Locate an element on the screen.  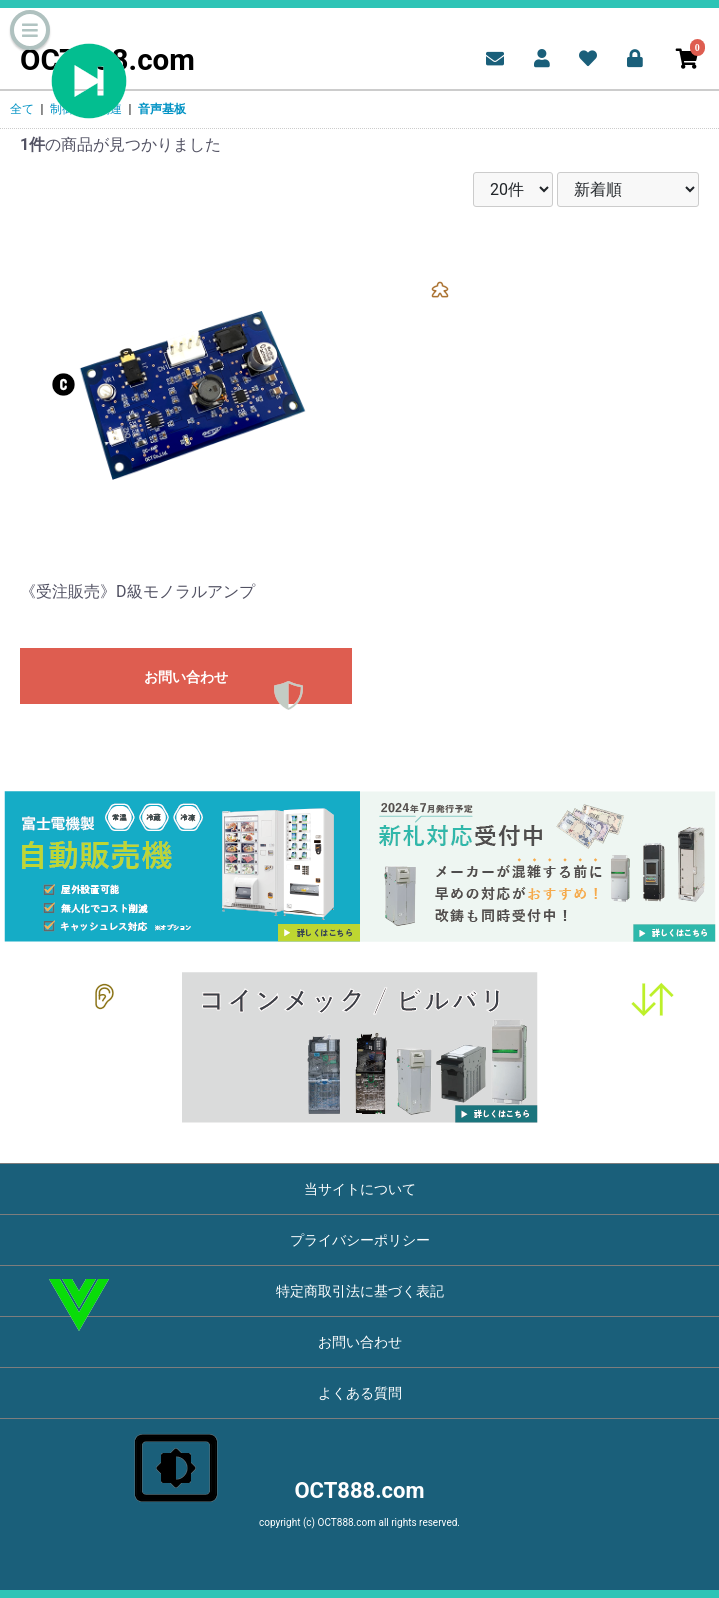
Vue.js framework logo is located at coordinates (79, 1305).